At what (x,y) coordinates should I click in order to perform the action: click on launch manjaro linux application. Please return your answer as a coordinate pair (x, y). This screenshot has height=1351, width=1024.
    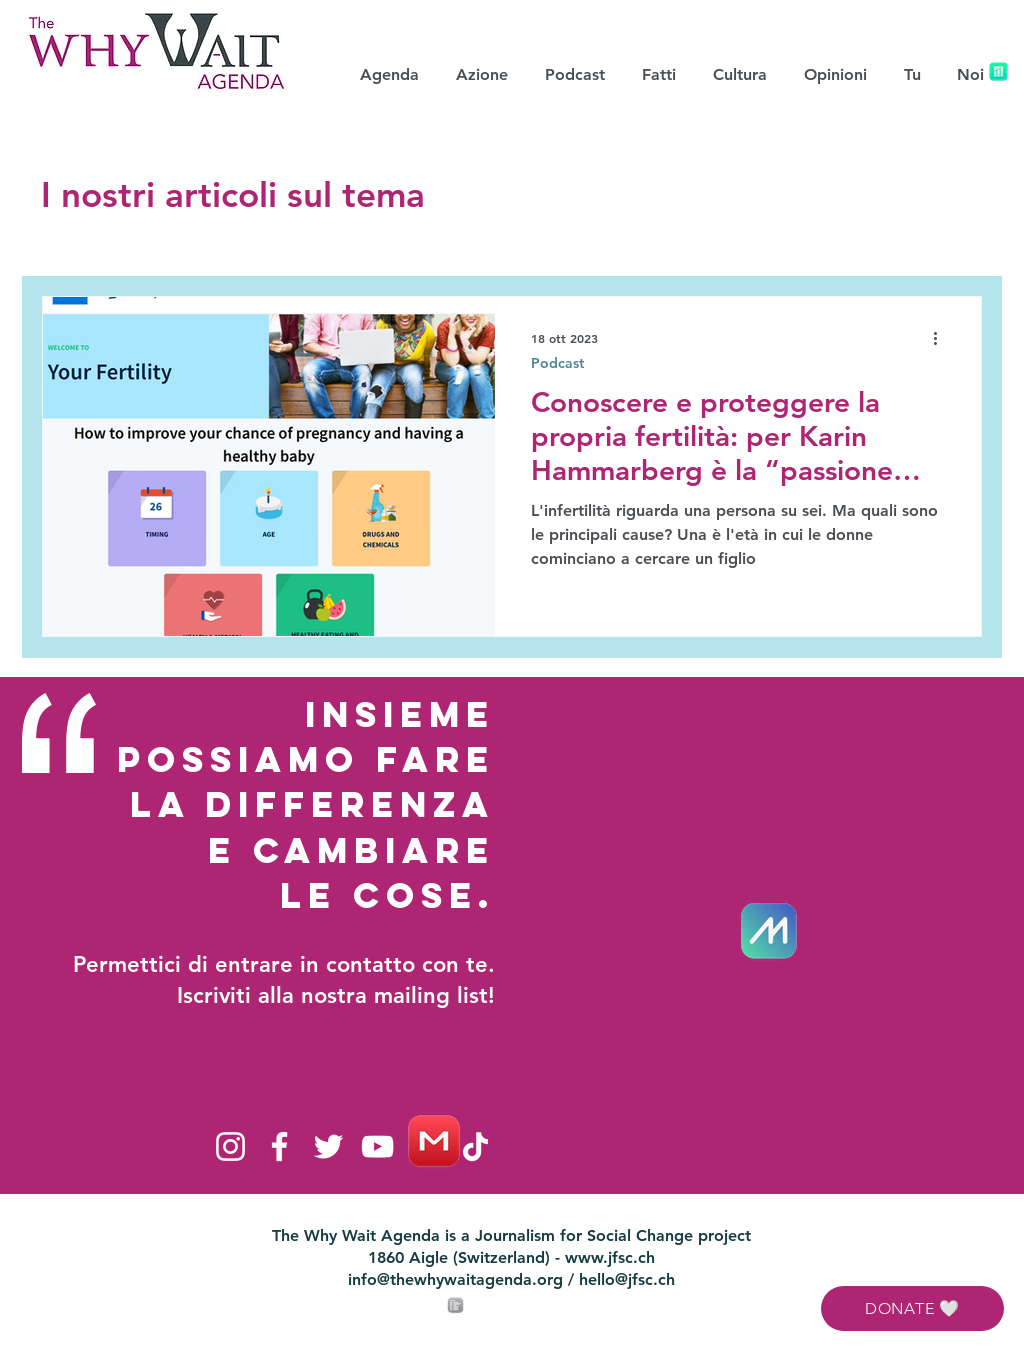
    Looking at the image, I should click on (998, 71).